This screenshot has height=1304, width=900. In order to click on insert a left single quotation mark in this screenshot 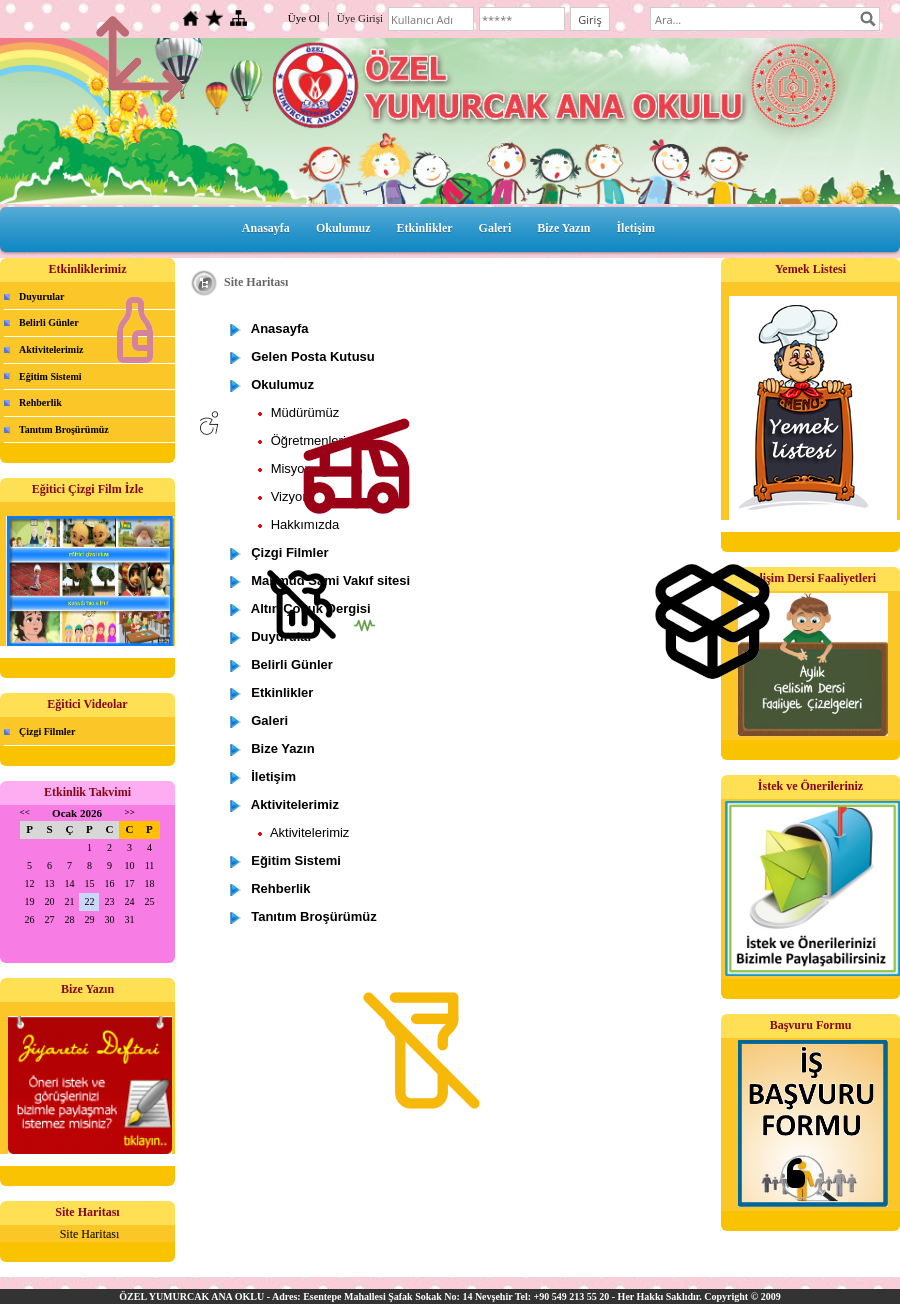, I will do `click(796, 1173)`.